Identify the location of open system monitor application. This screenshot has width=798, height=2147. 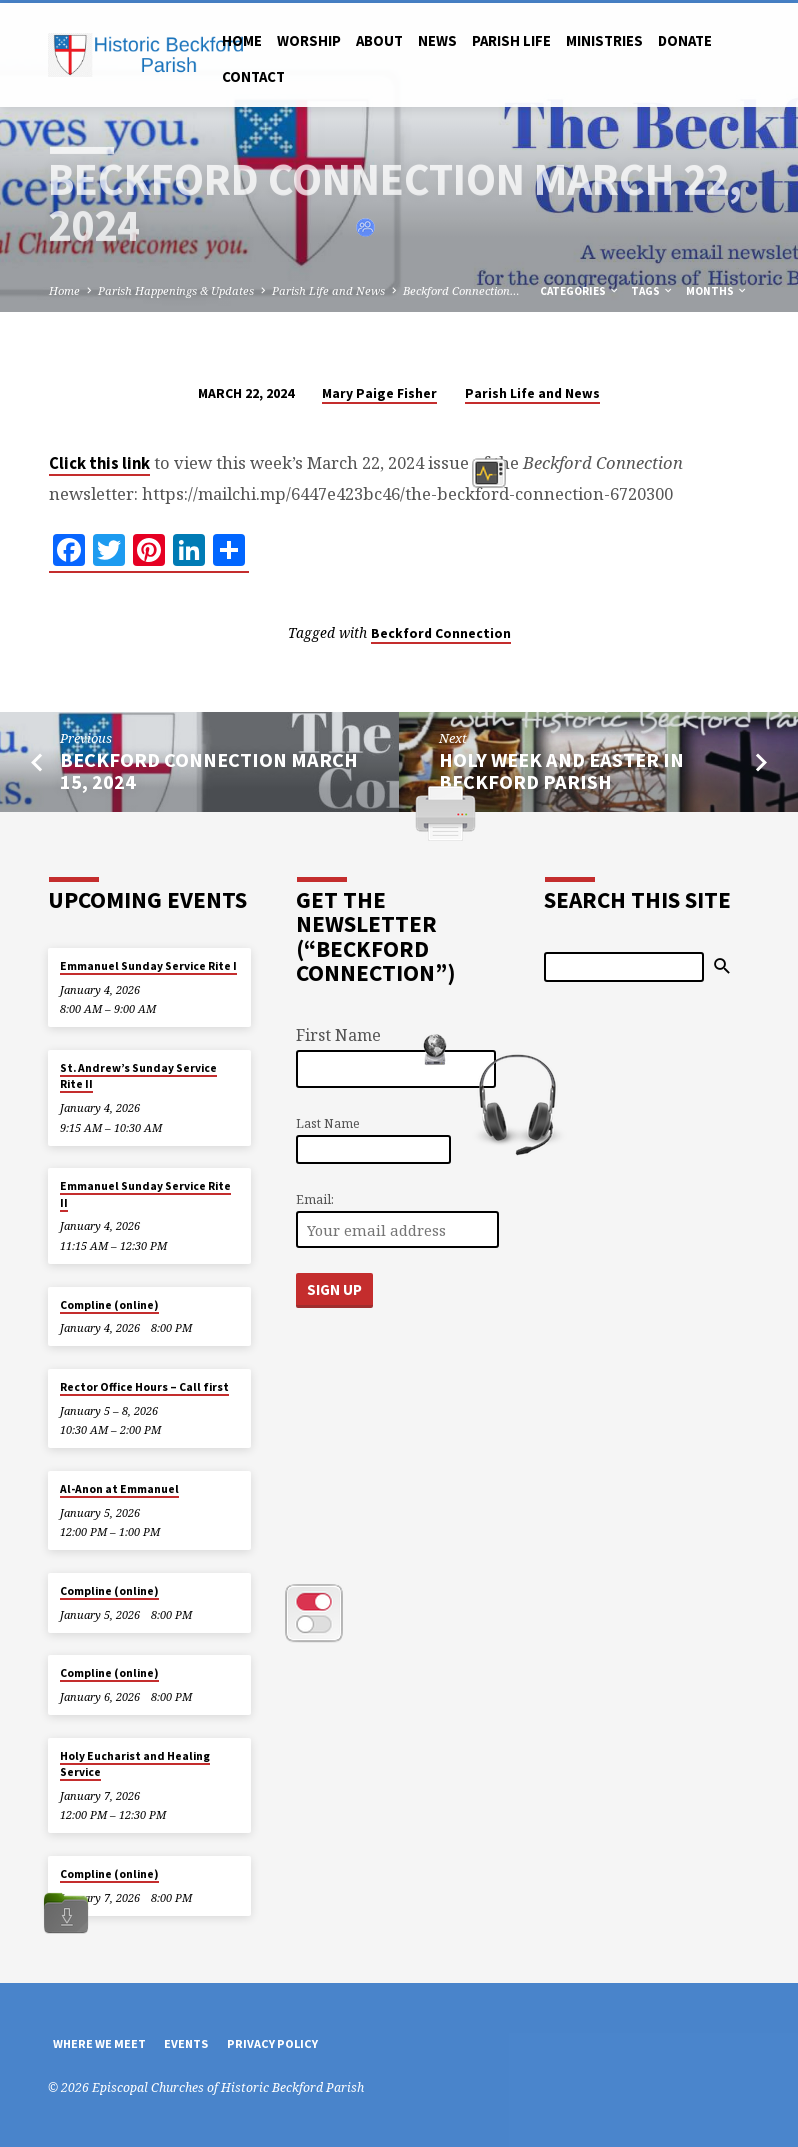
(489, 473).